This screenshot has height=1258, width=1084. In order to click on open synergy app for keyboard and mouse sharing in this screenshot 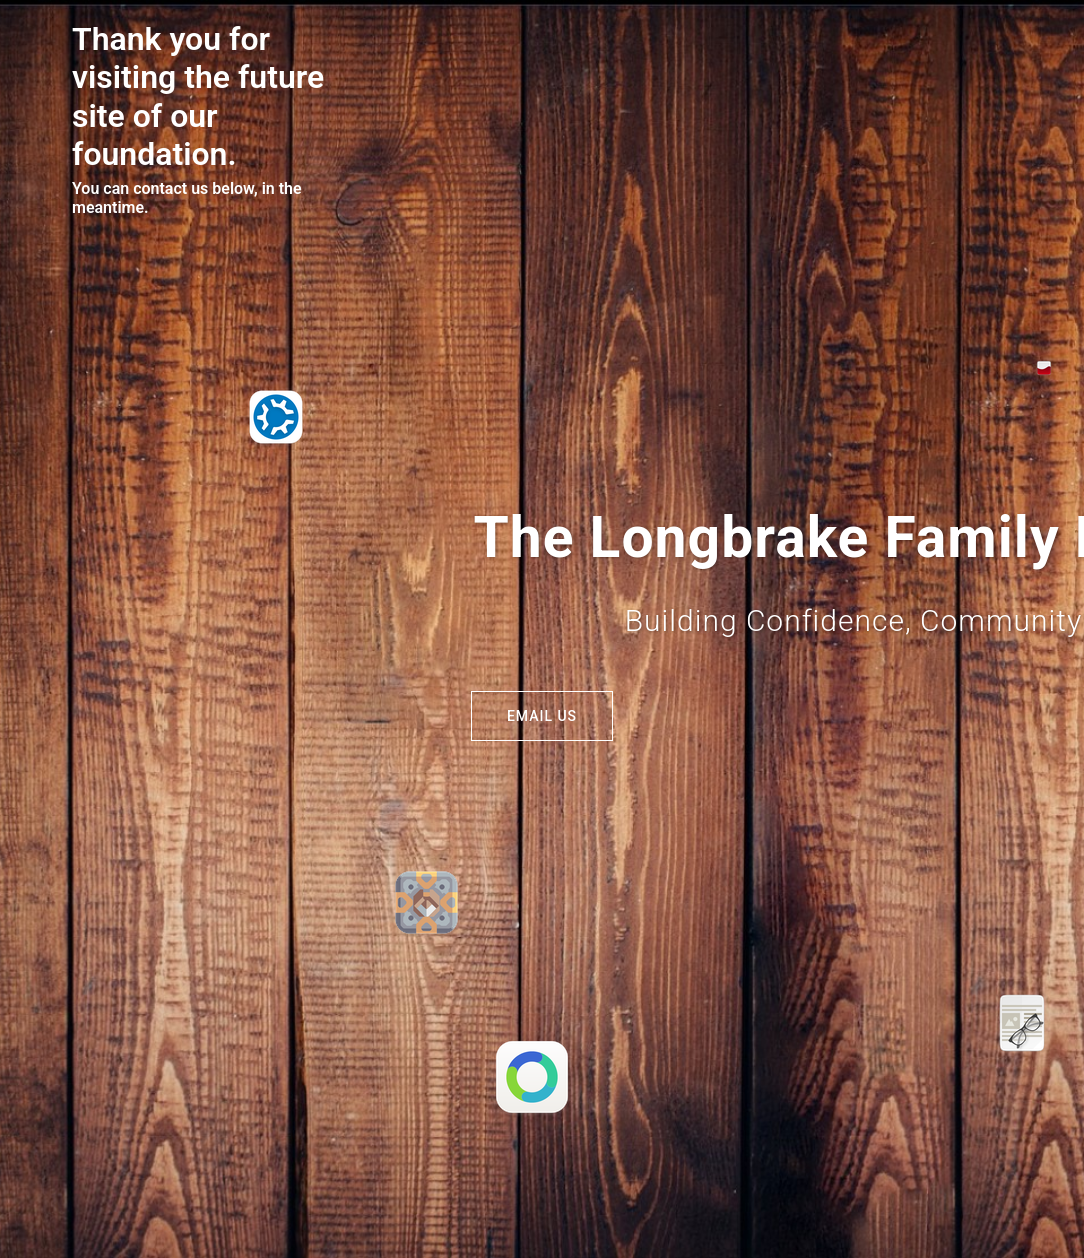, I will do `click(532, 1077)`.